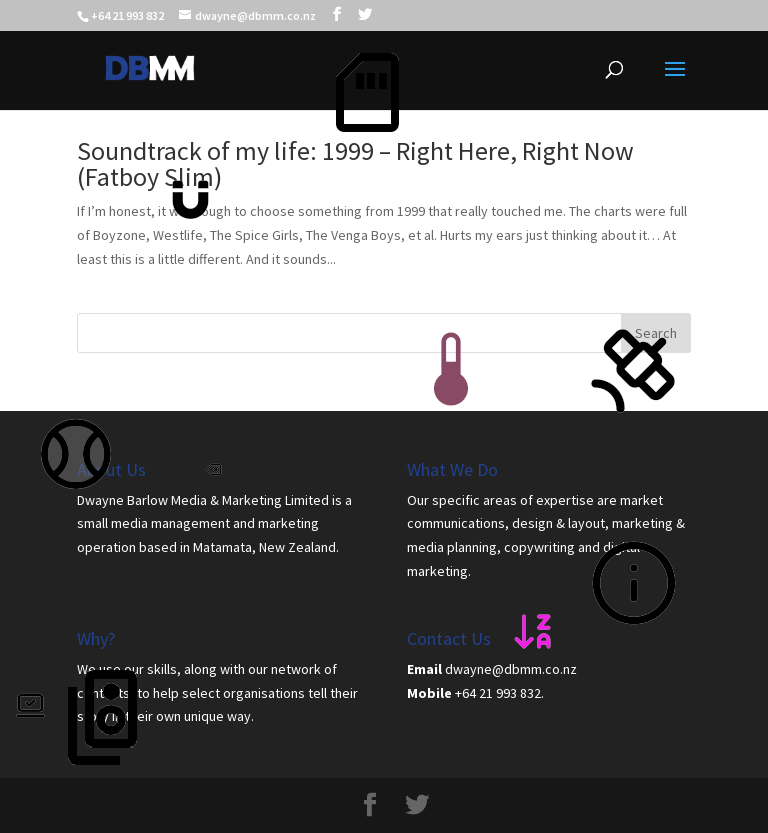 This screenshot has width=768, height=833. I want to click on access baseball scores and updates, so click(76, 454).